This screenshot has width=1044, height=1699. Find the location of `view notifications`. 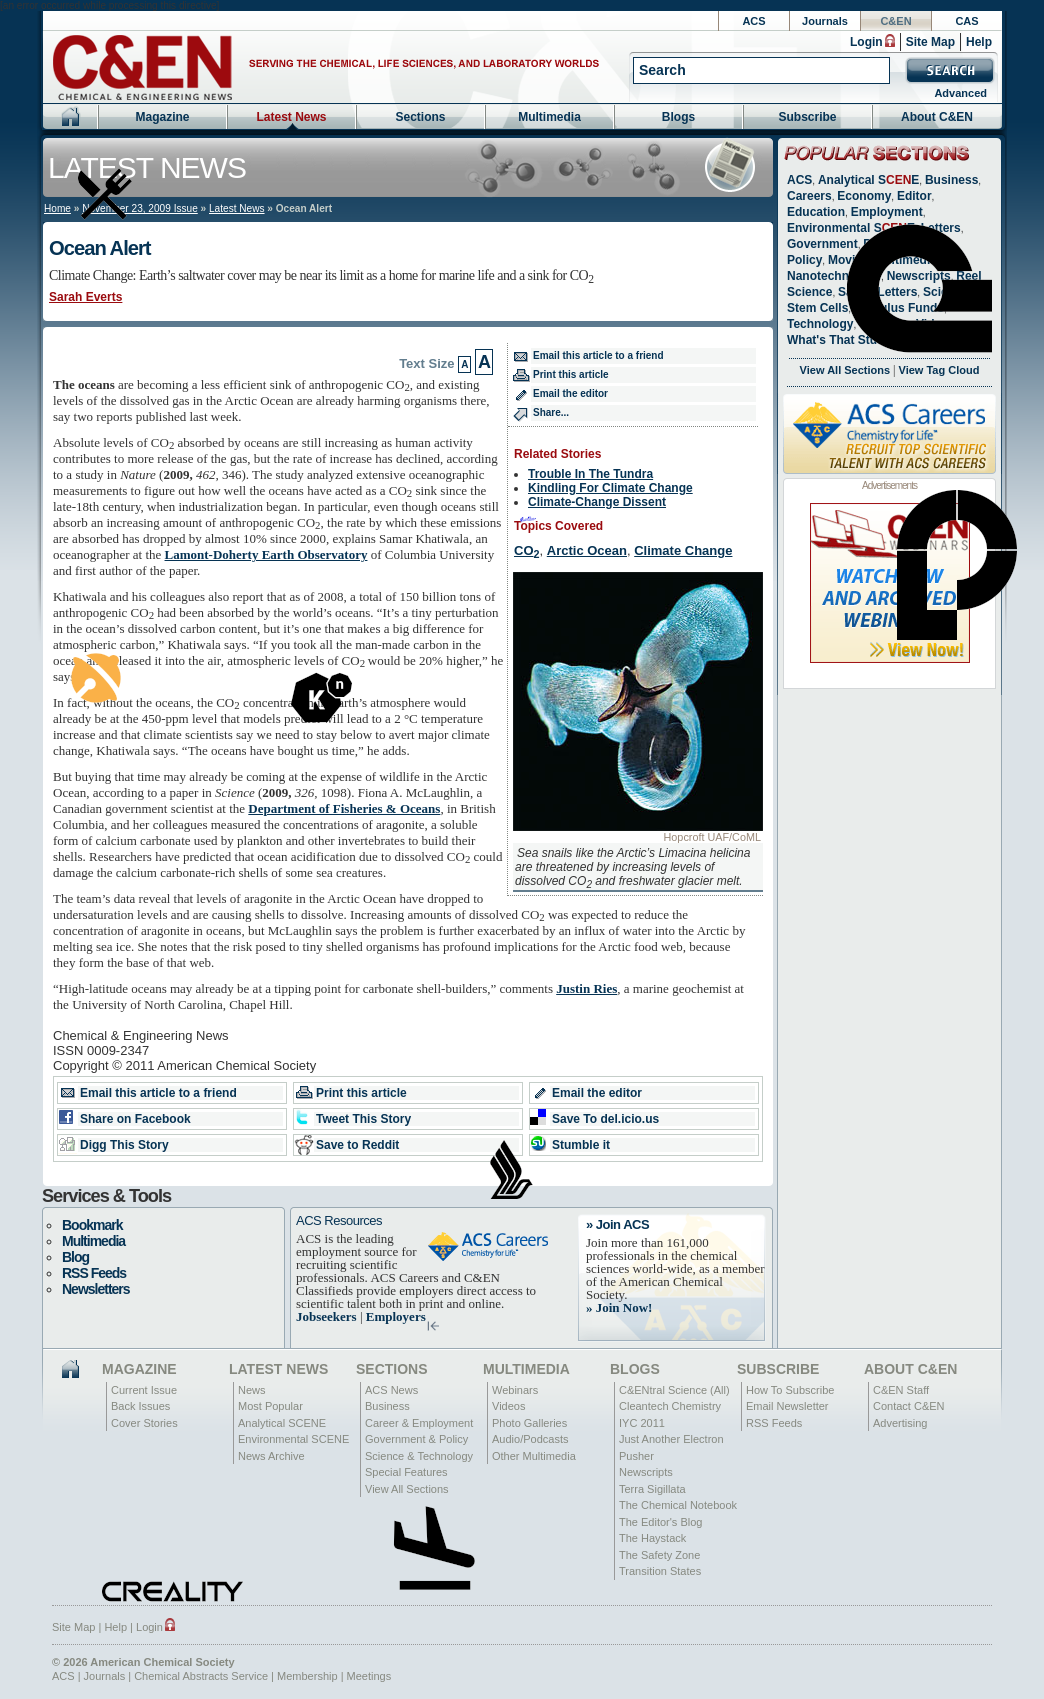

view notifications is located at coordinates (96, 678).